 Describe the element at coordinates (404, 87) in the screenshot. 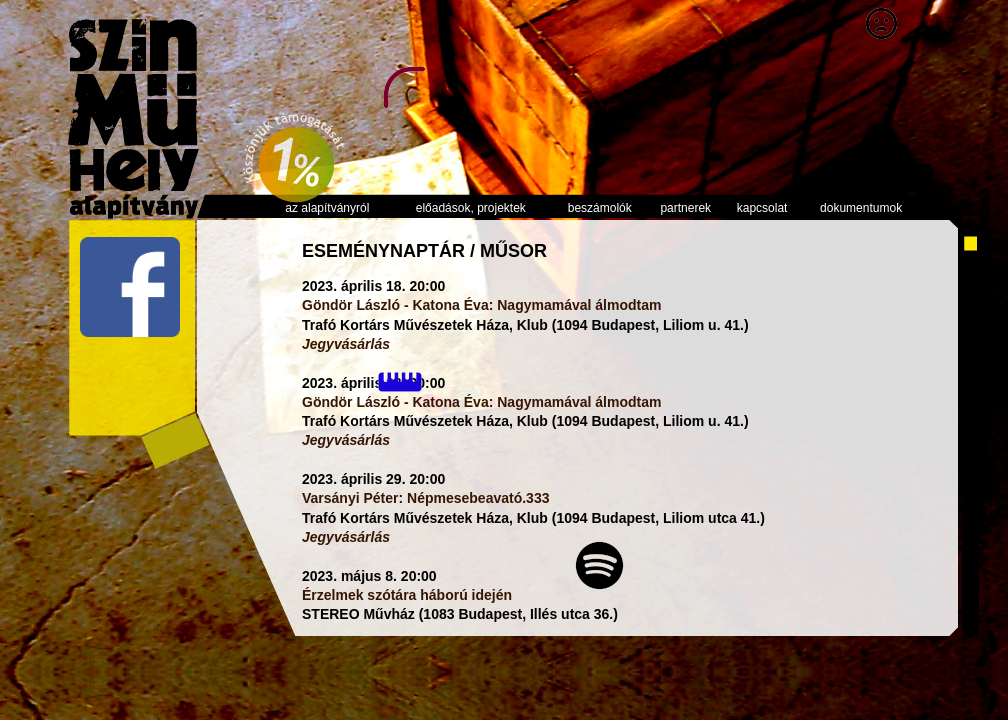

I see `apply rounded corner radius to element` at that location.